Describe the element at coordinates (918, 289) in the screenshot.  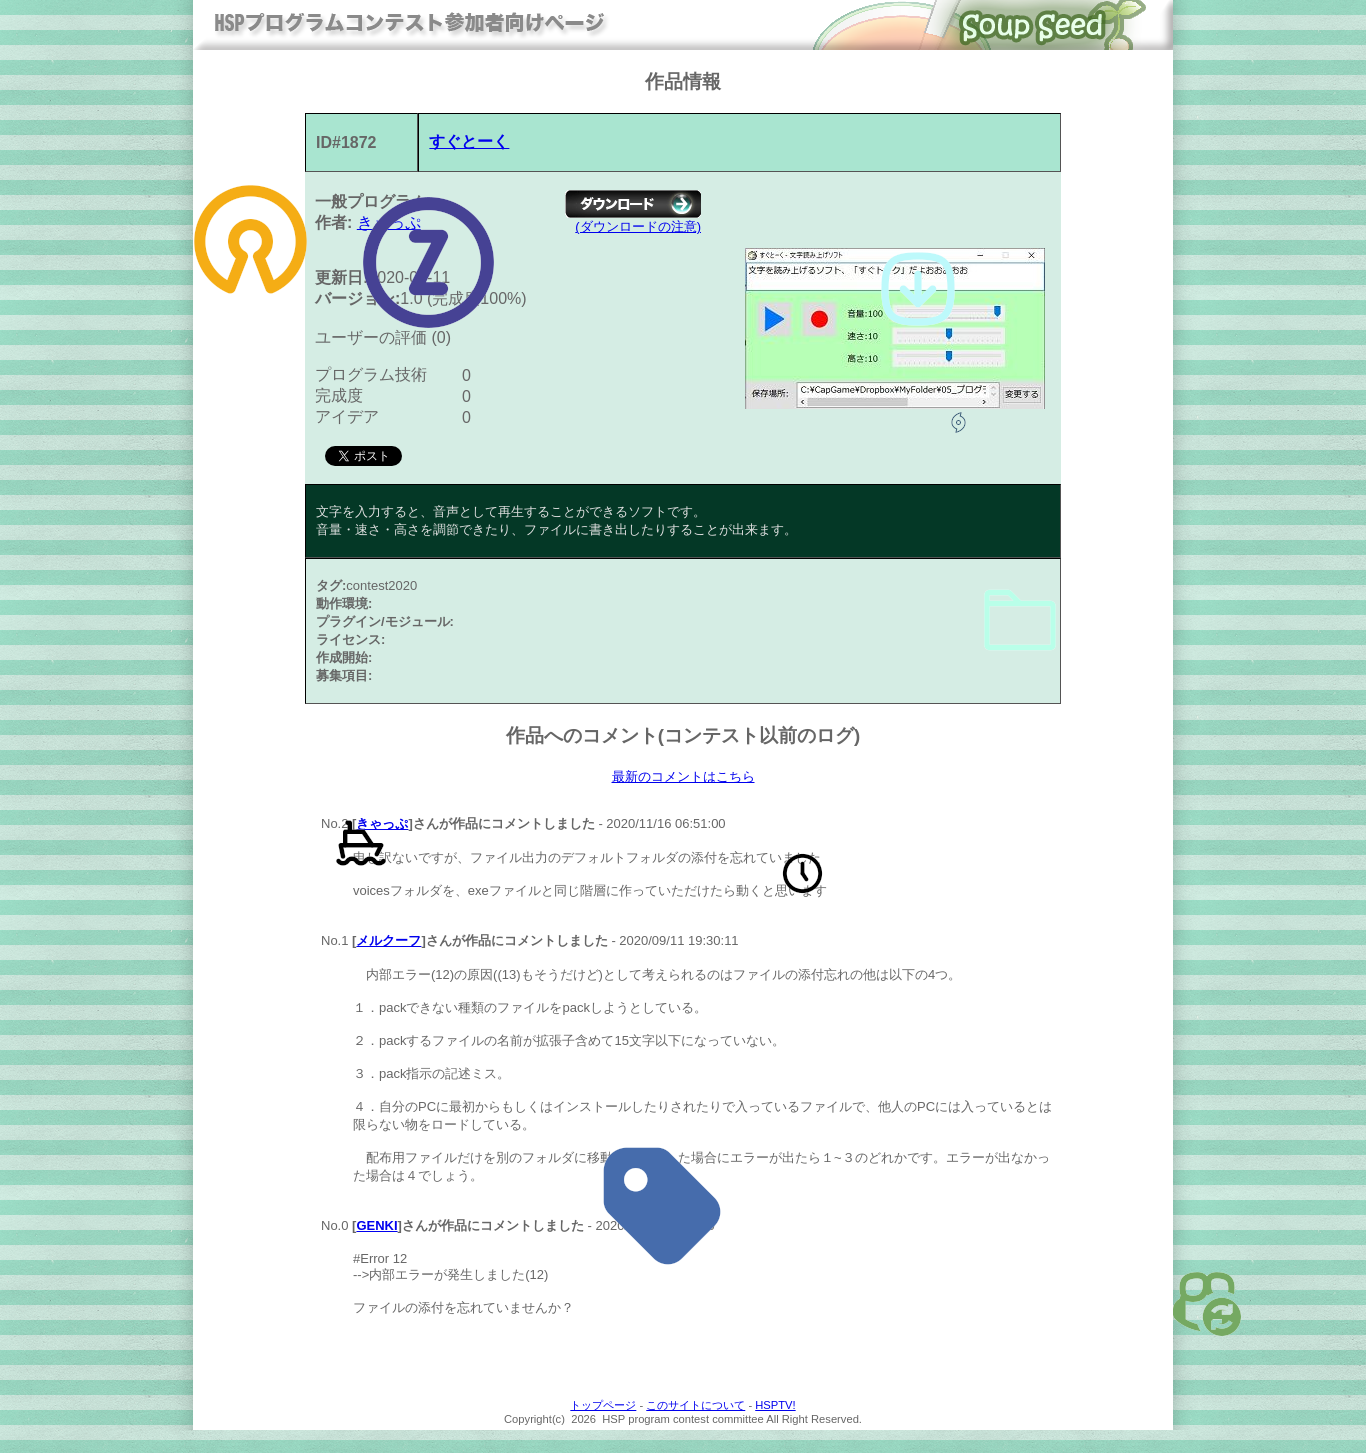
I see `download file or content` at that location.